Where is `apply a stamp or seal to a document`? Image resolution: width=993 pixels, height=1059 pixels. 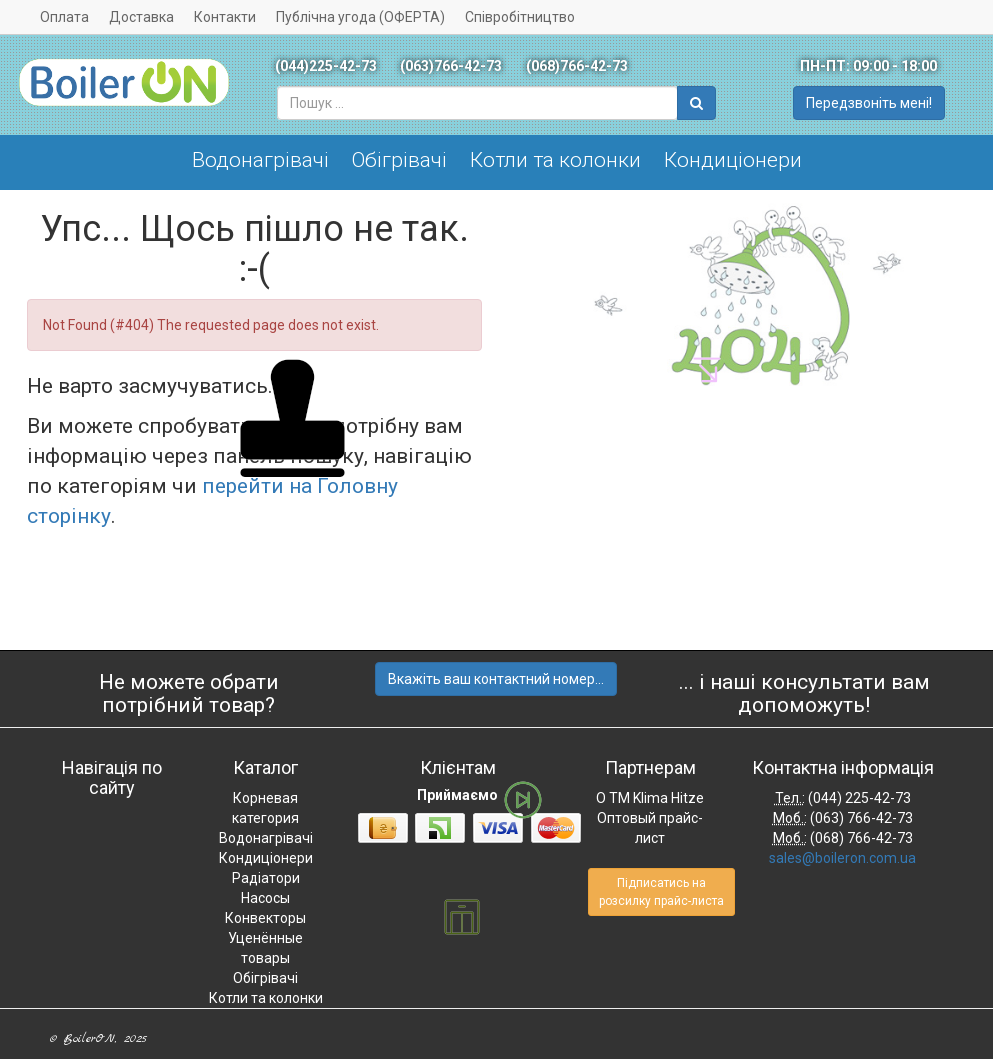 apply a stamp or seal to a document is located at coordinates (292, 420).